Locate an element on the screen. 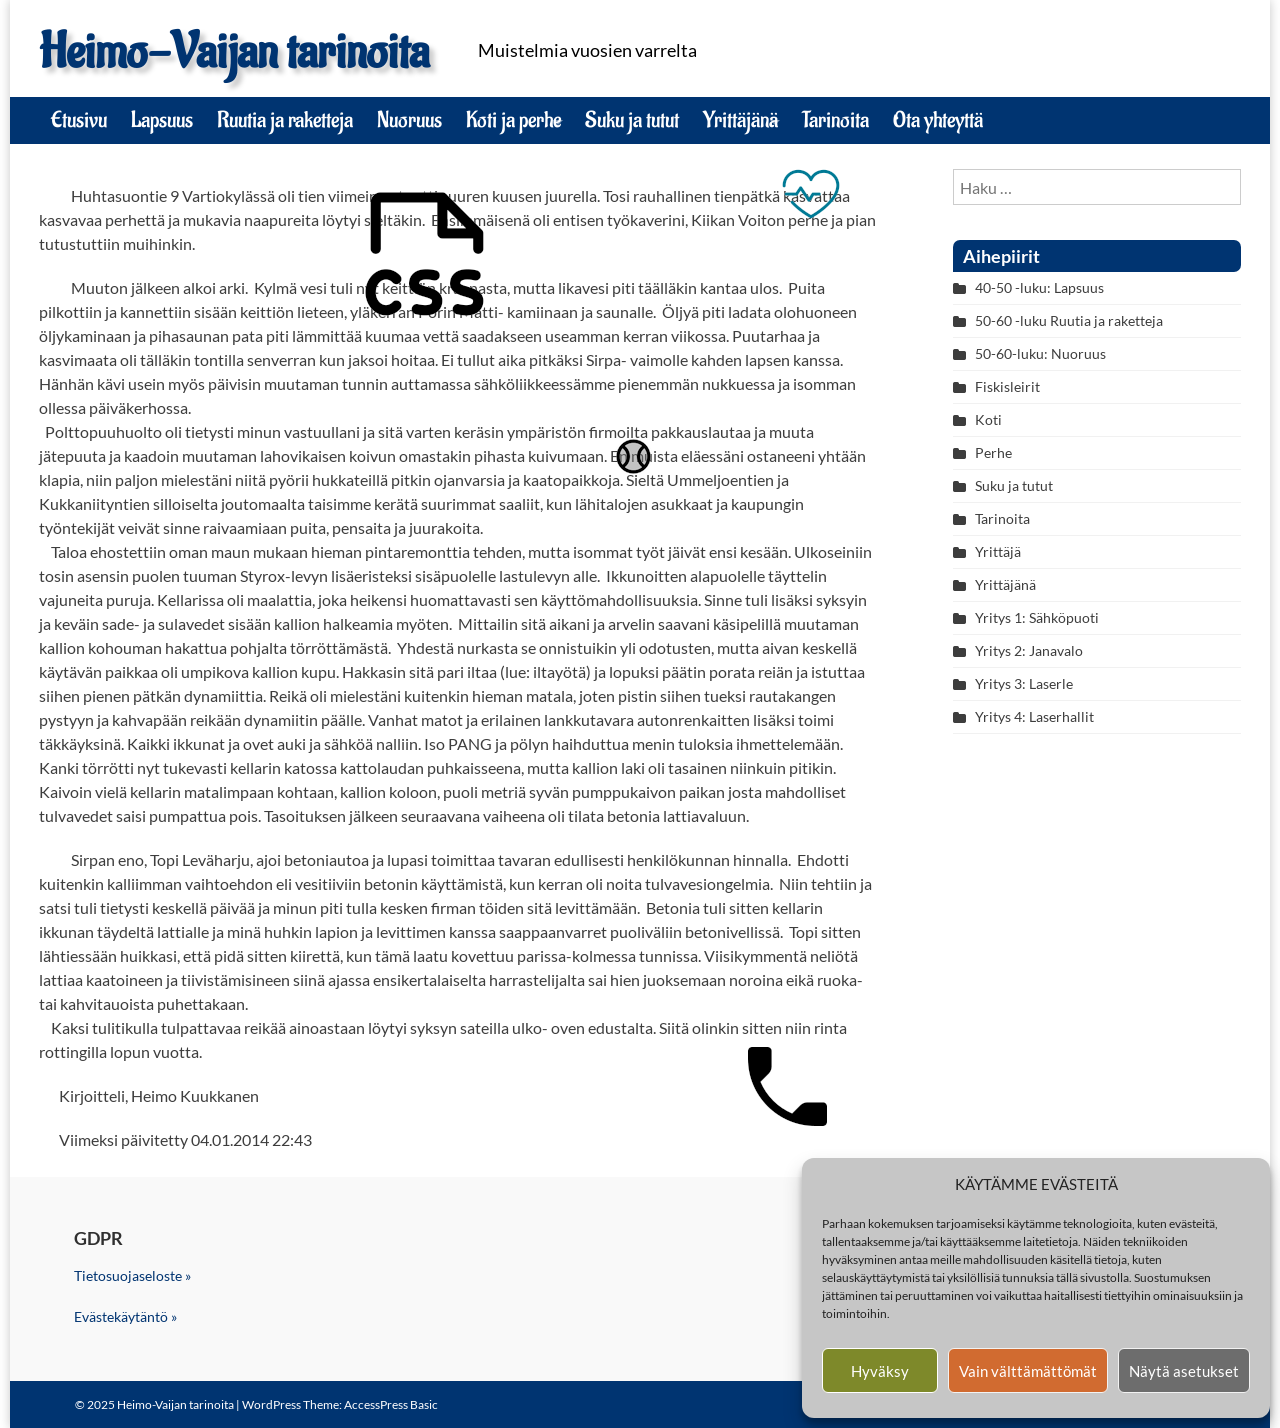 This screenshot has width=1280, height=1428. make a phone call is located at coordinates (787, 1086).